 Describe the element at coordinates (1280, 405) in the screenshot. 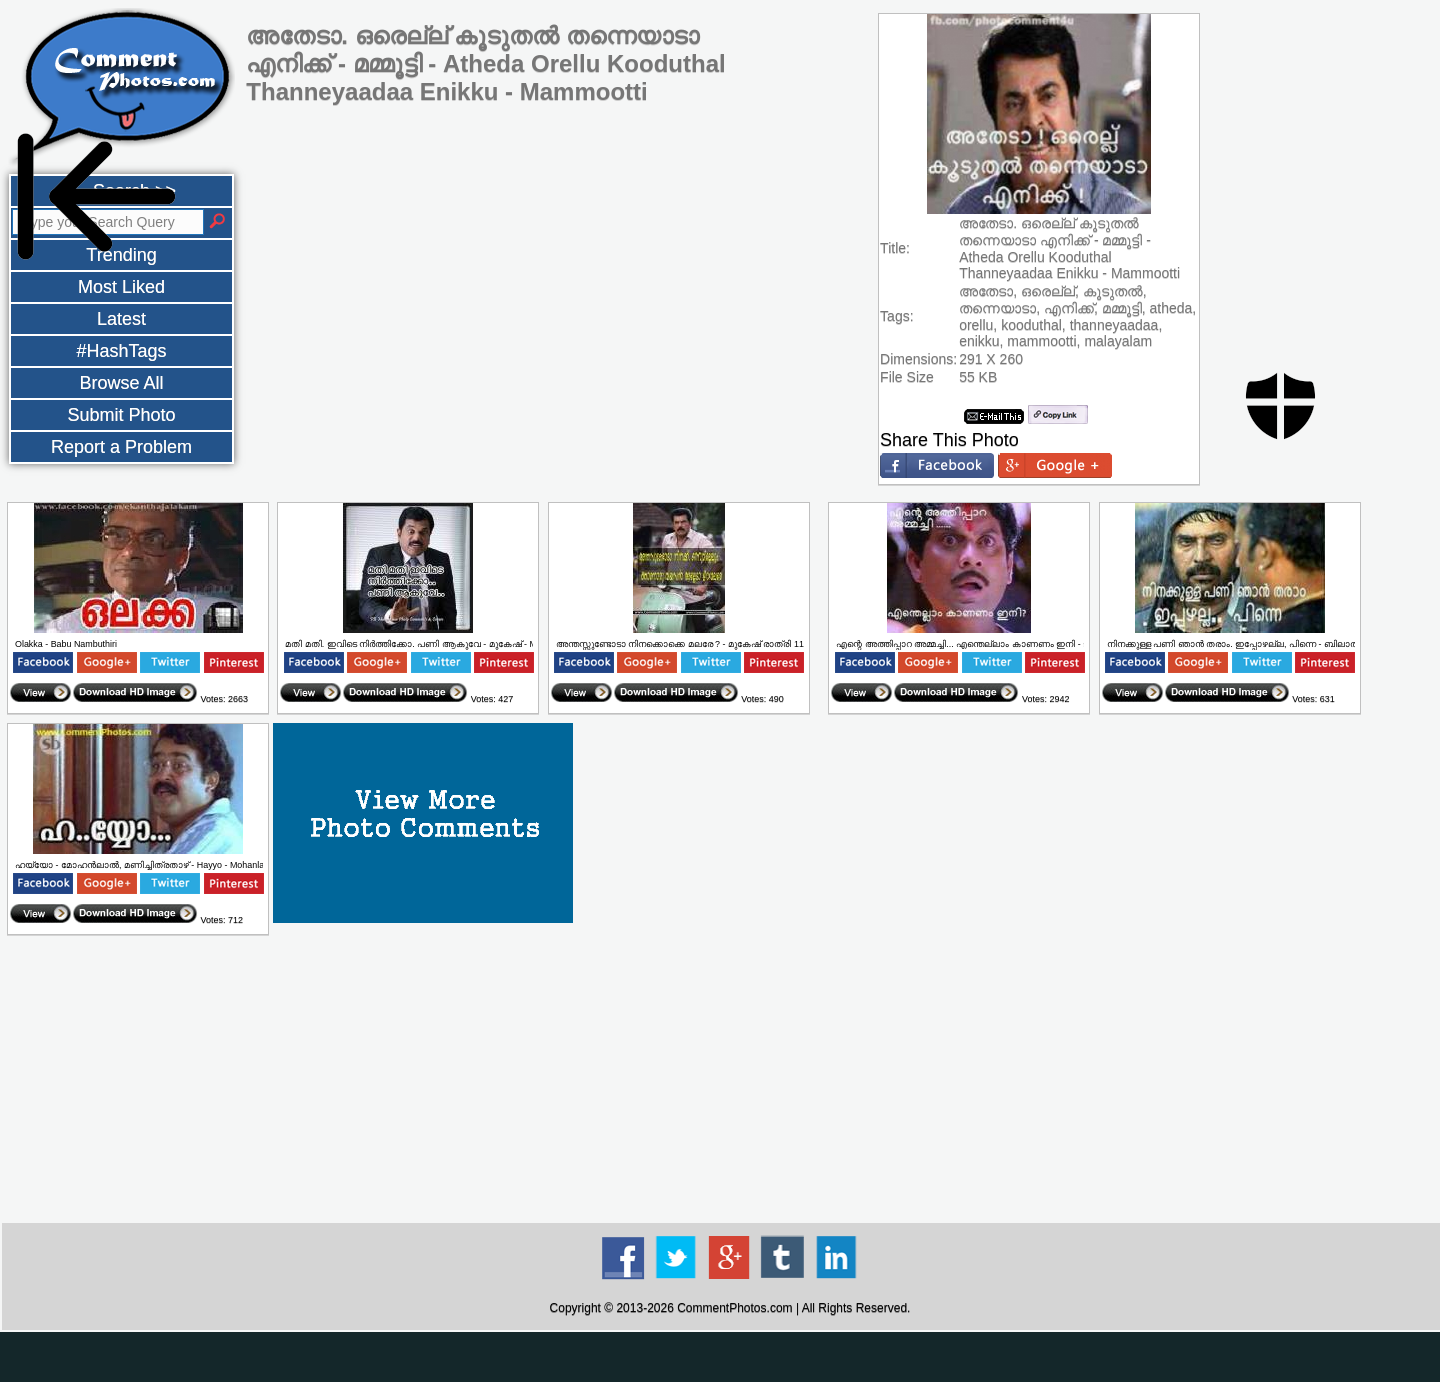

I see `privacy or security settings` at that location.